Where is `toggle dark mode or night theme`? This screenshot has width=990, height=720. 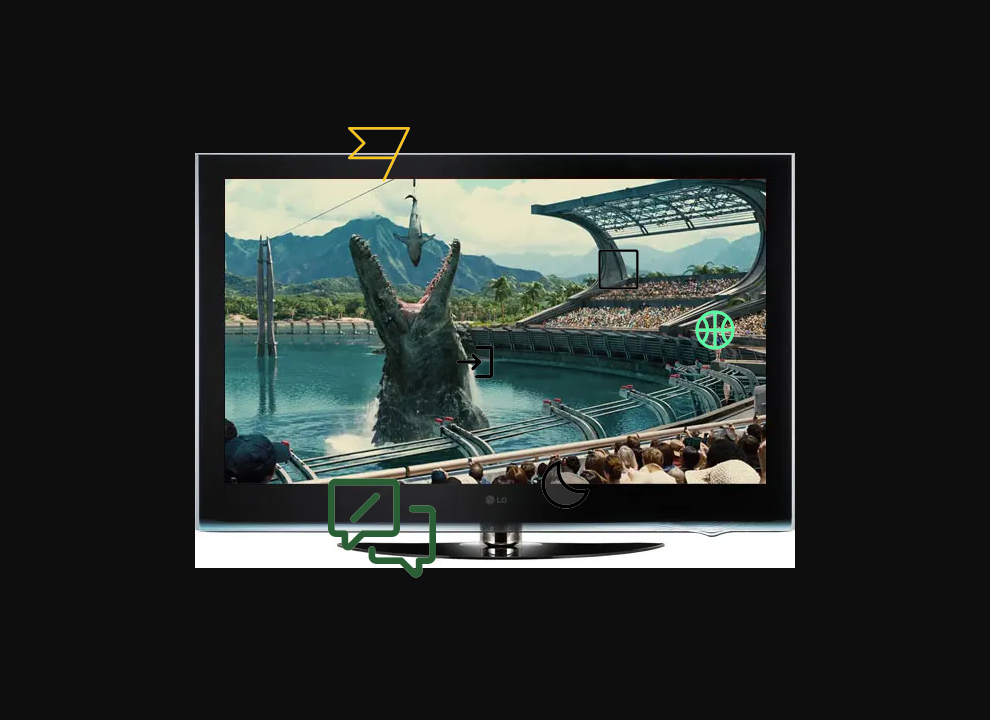 toggle dark mode or night theme is located at coordinates (564, 486).